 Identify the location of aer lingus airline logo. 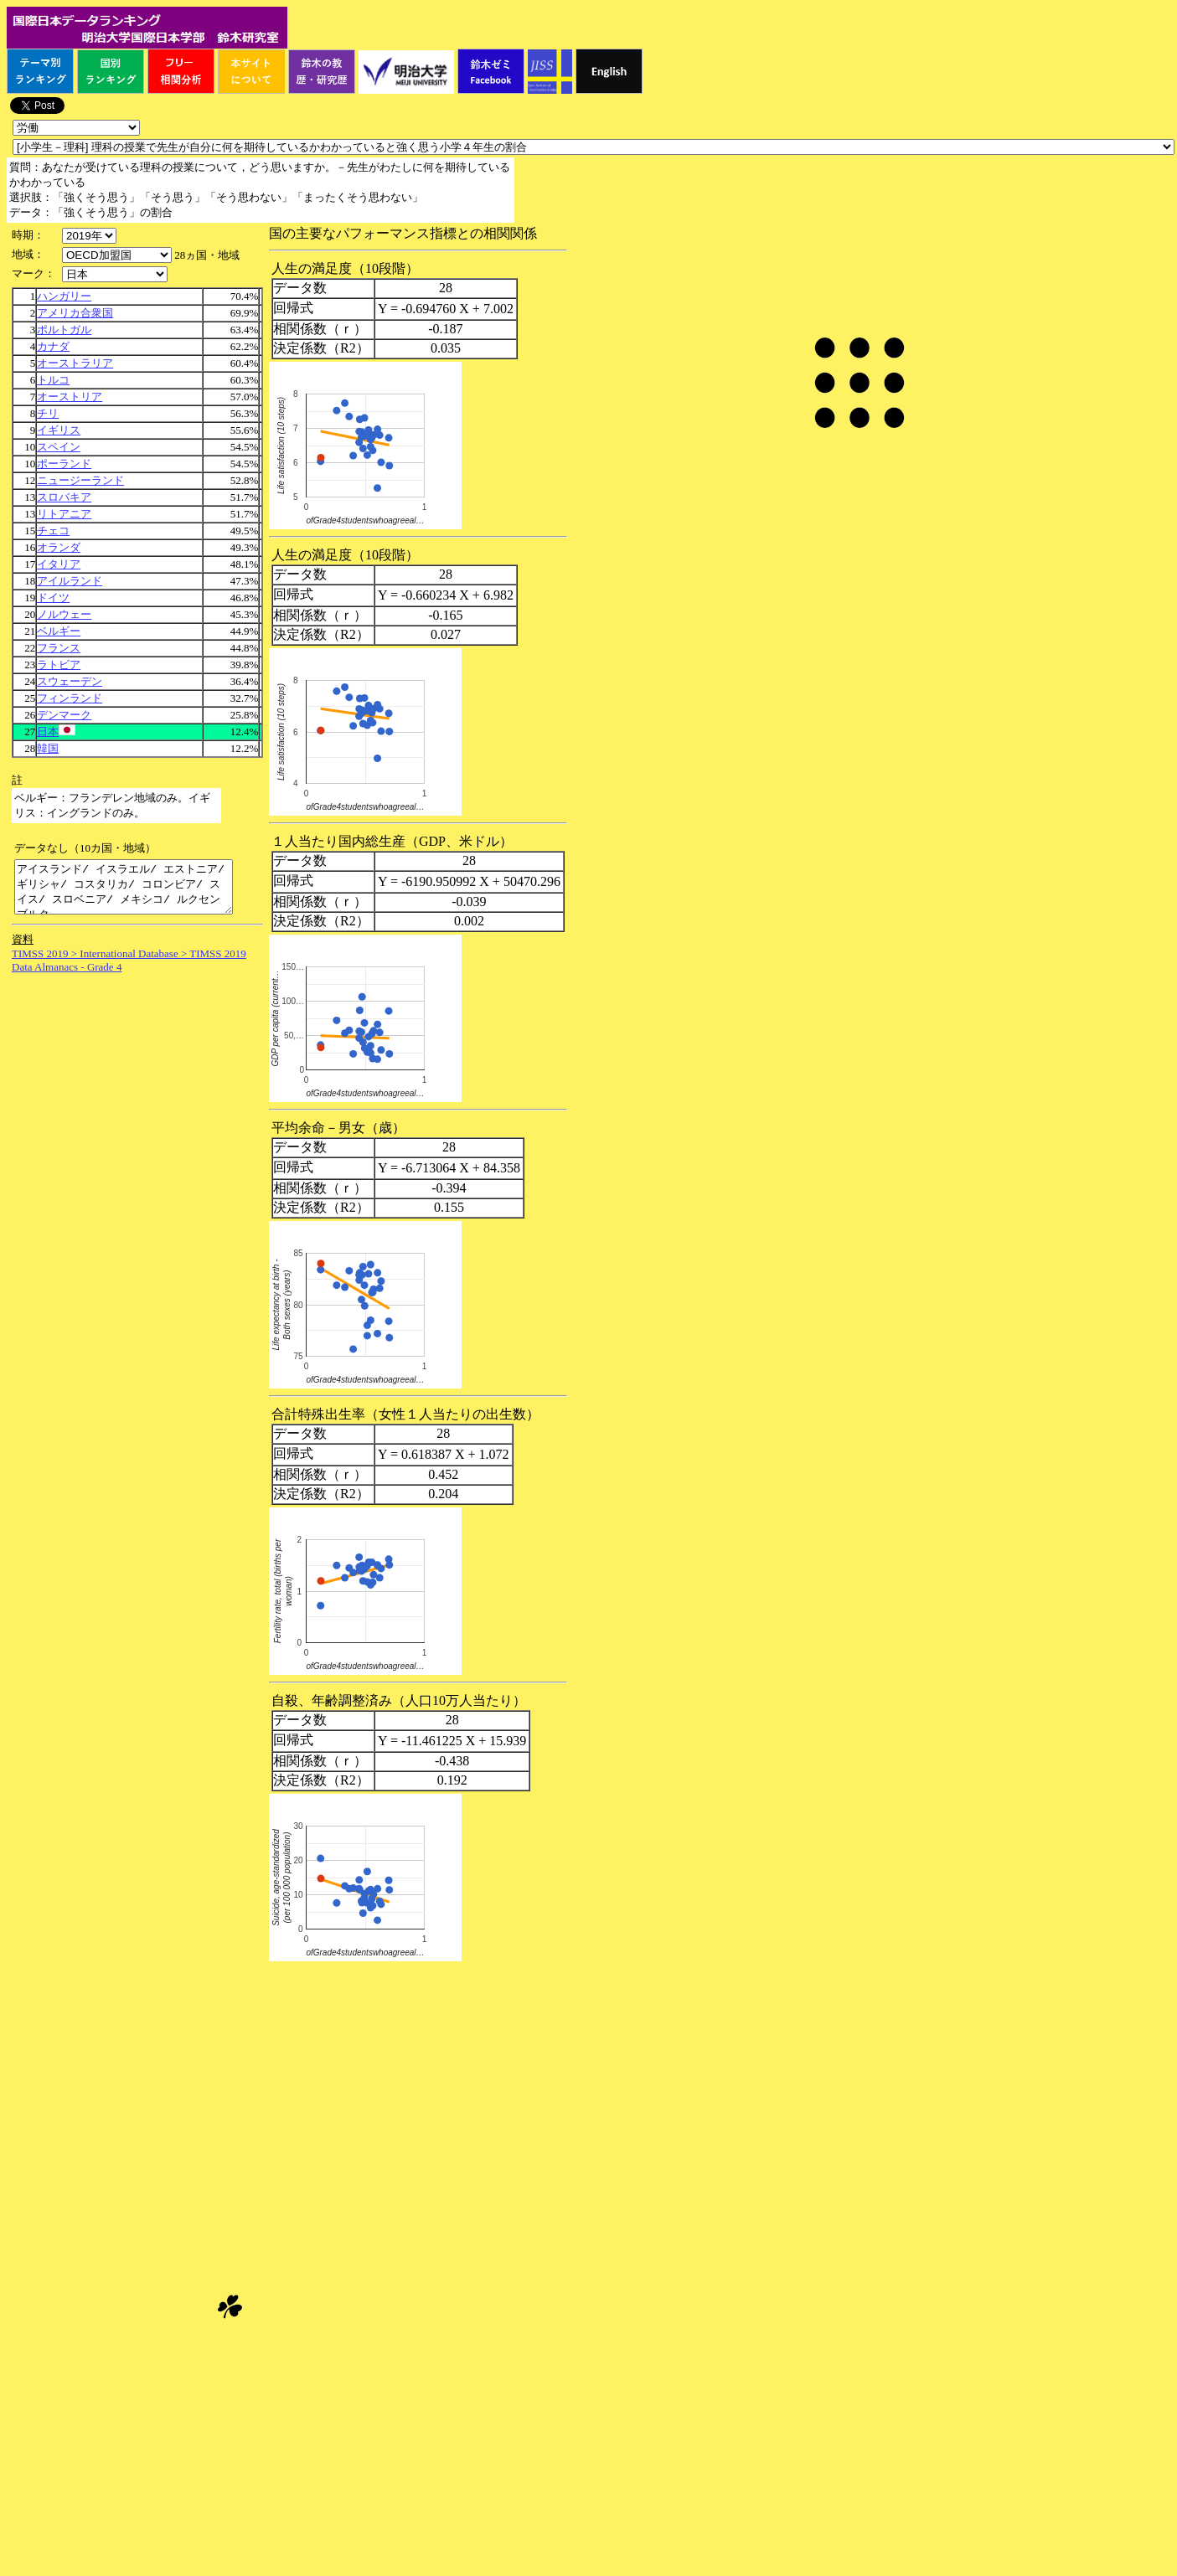
(230, 2306).